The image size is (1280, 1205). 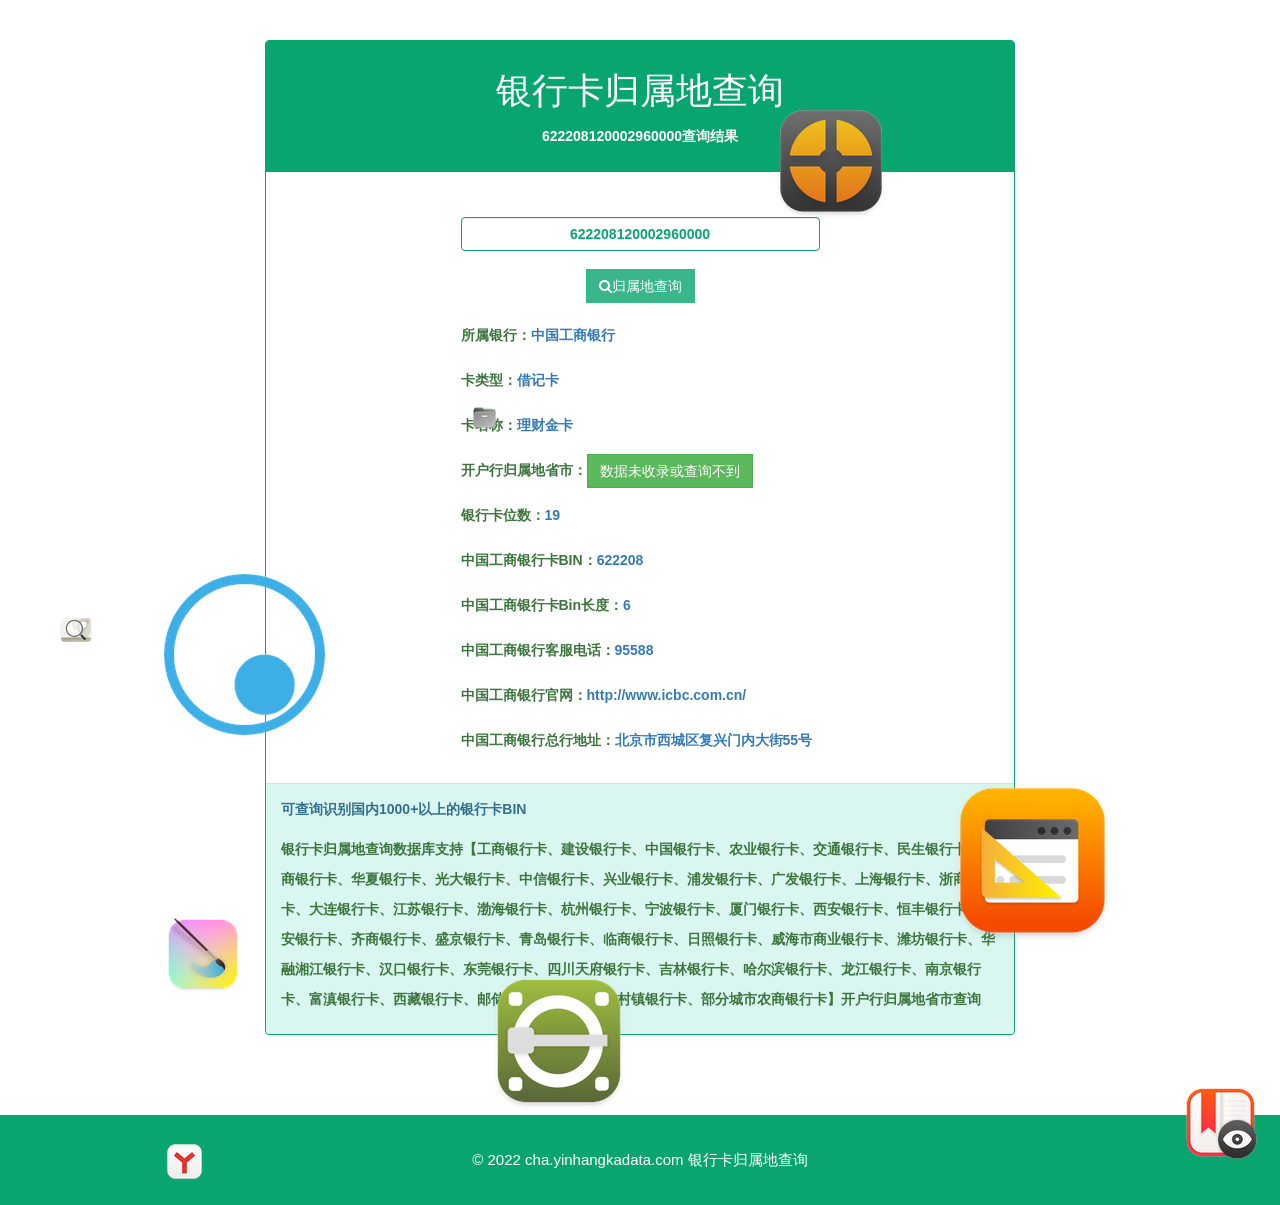 What do you see at coordinates (831, 161) in the screenshot?
I see `launch team fortress classic` at bounding box center [831, 161].